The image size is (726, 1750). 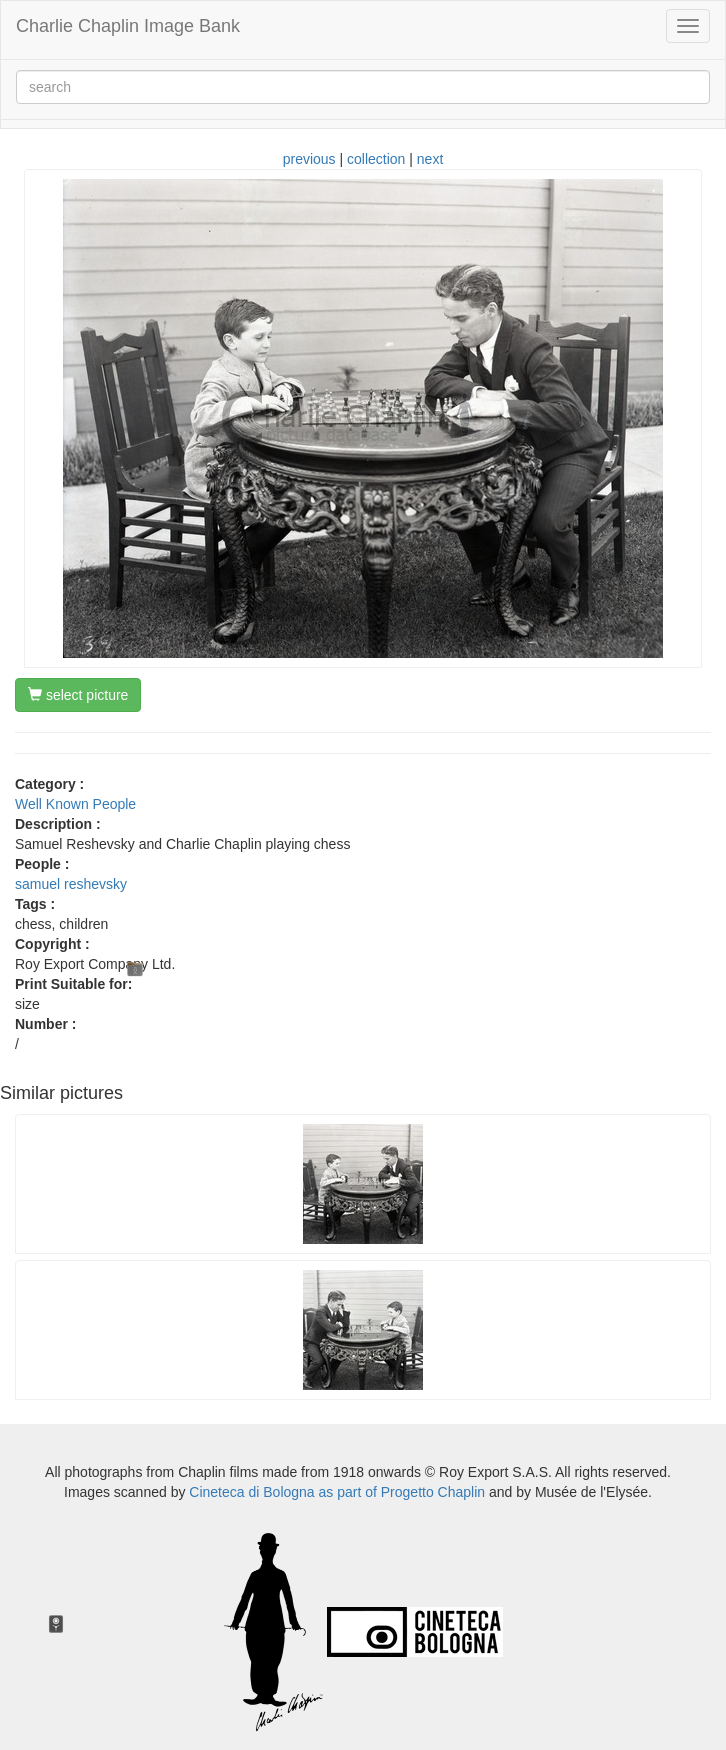 I want to click on archive selected email messages, so click(x=56, y=1624).